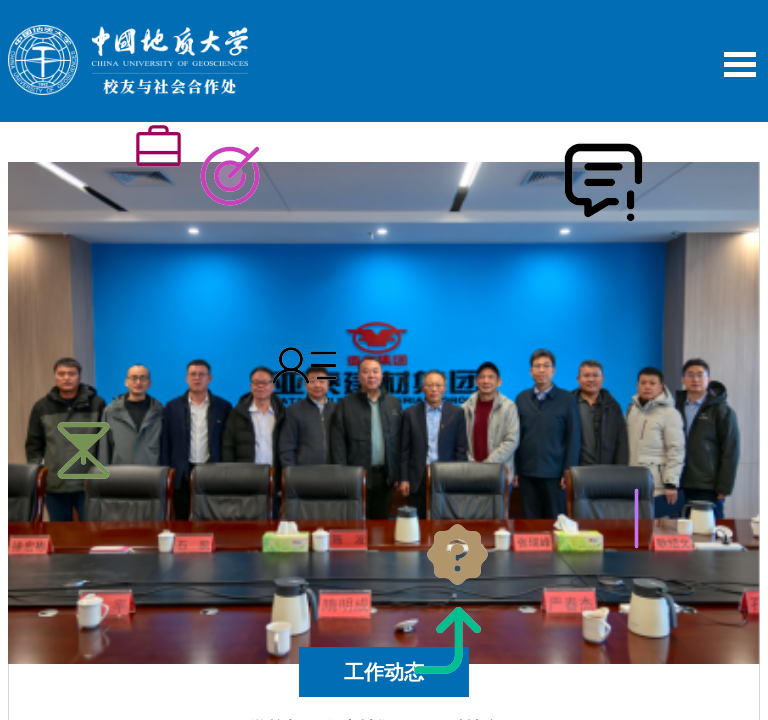 Image resolution: width=768 pixels, height=720 pixels. What do you see at coordinates (603, 178) in the screenshot?
I see `message requires attention or action` at bounding box center [603, 178].